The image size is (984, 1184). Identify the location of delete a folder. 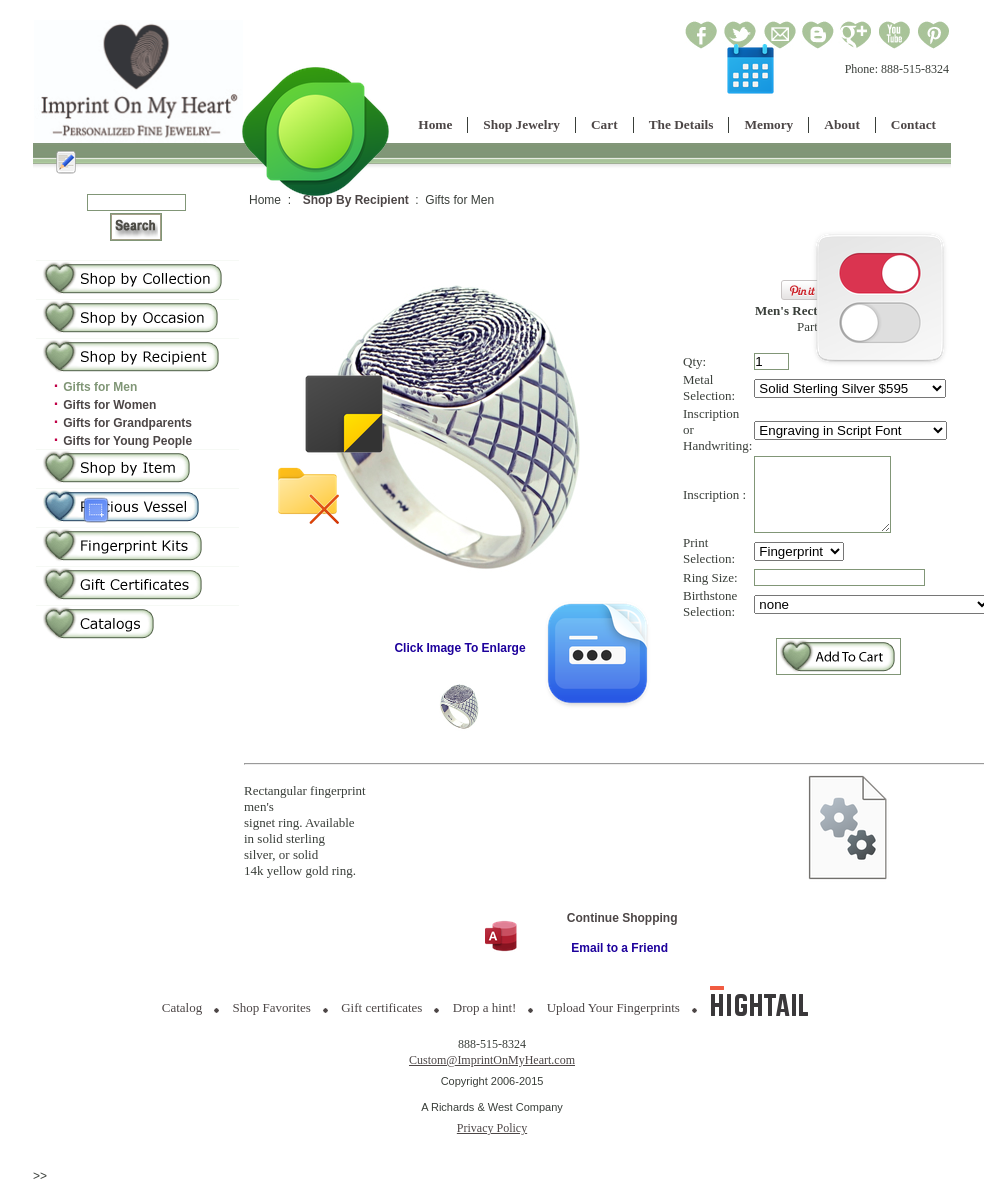
(307, 492).